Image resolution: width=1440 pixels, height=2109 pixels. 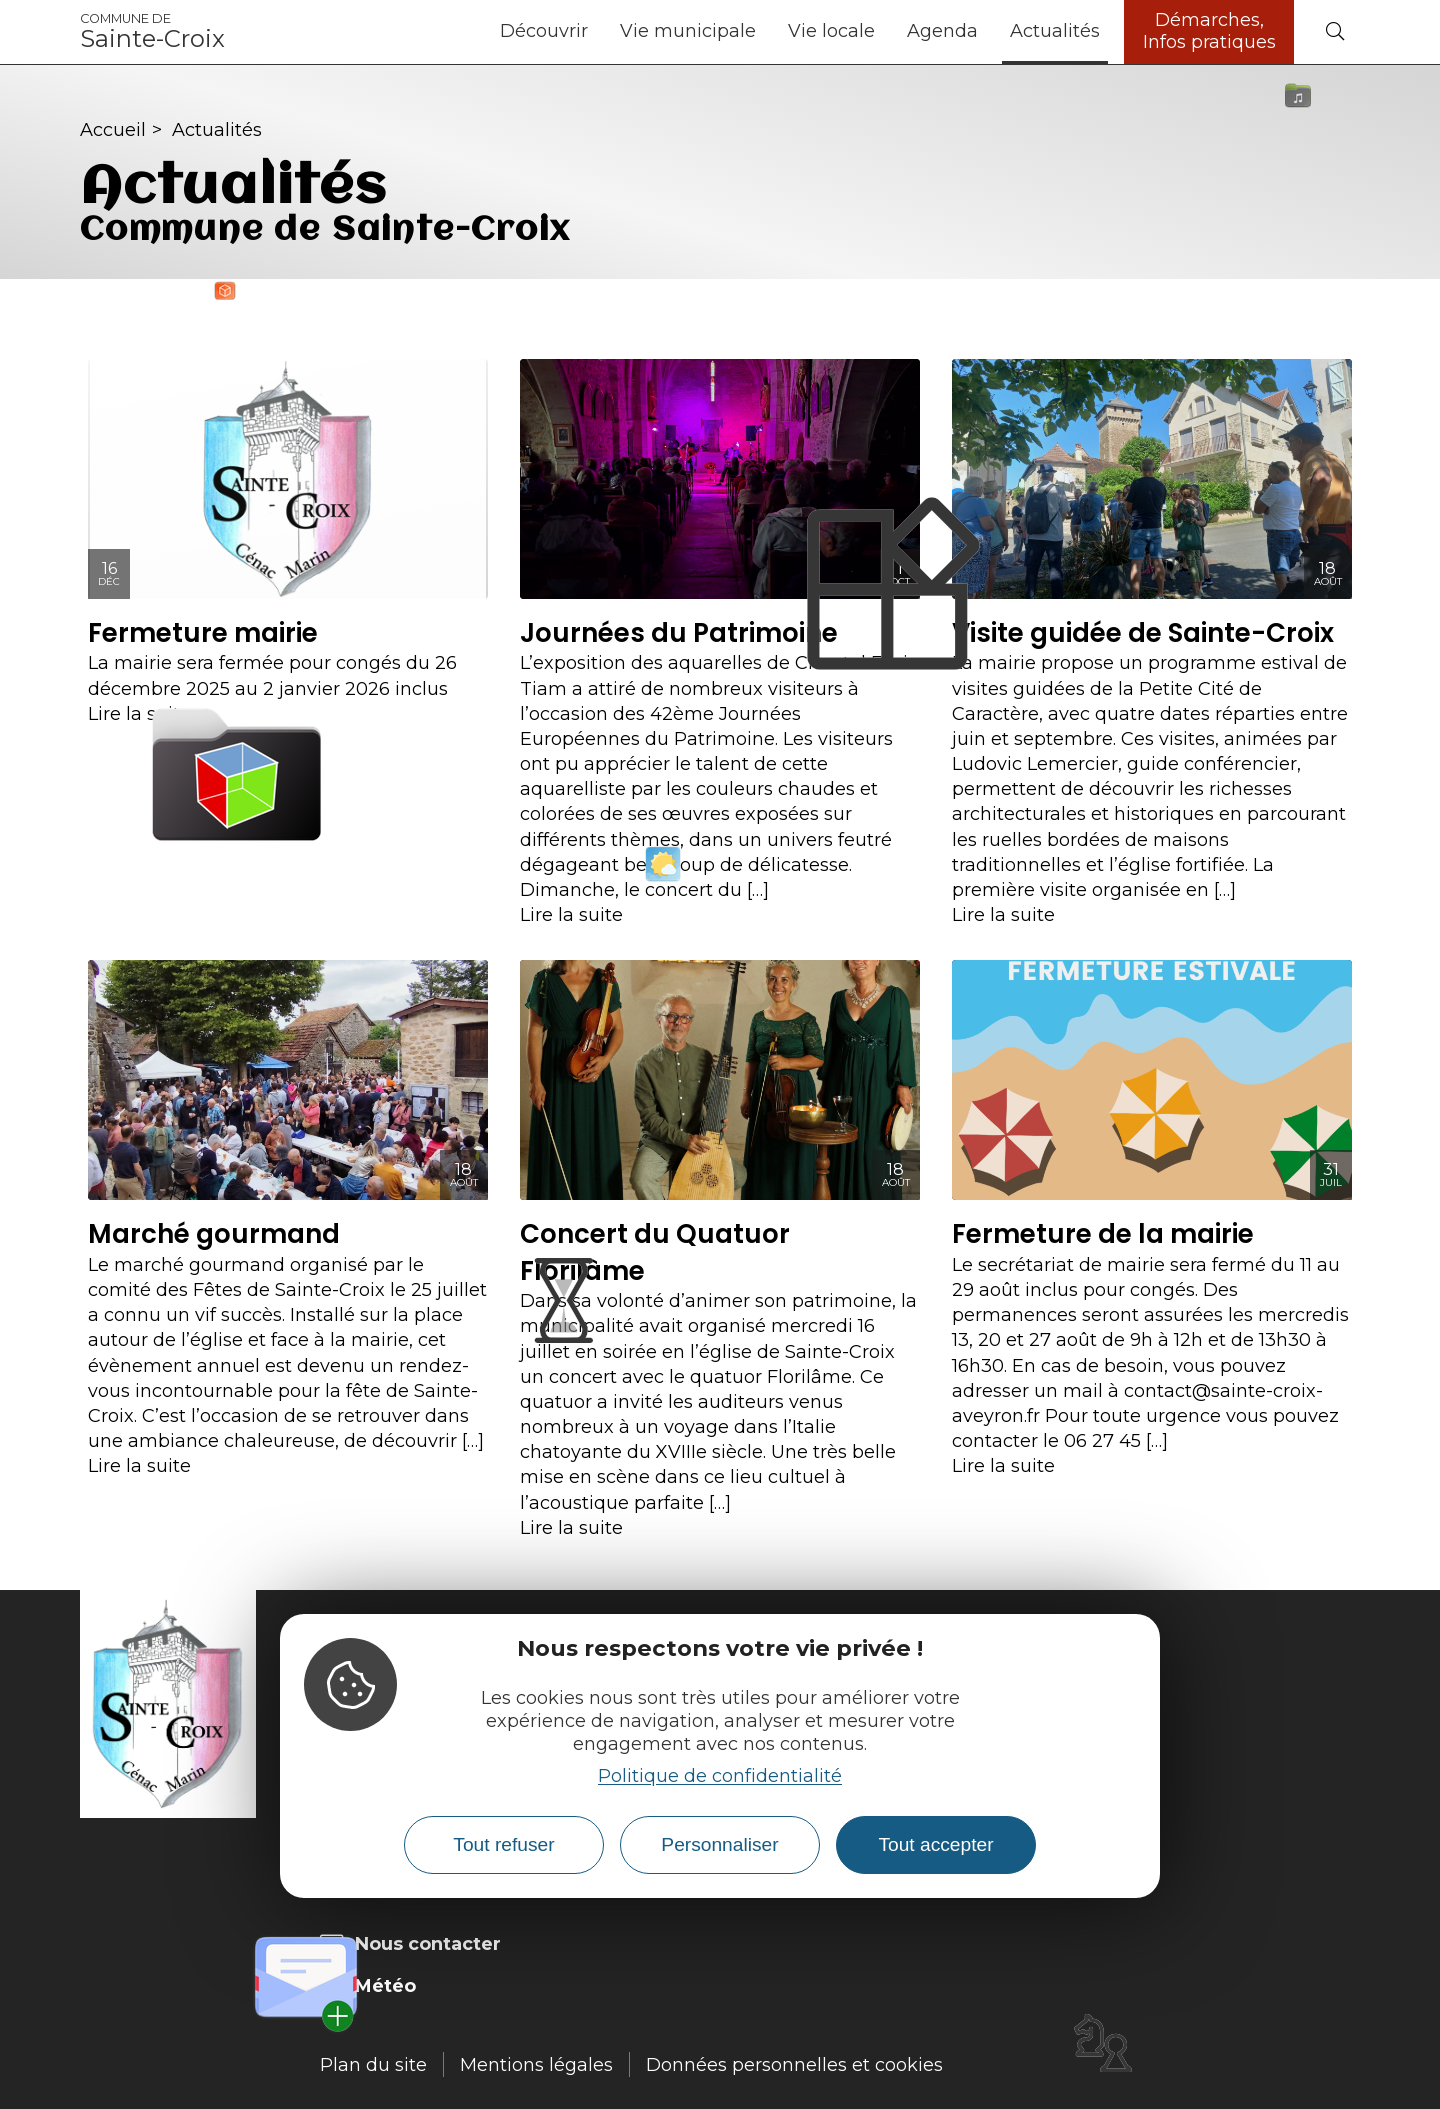 I want to click on open the weather app, so click(x=663, y=864).